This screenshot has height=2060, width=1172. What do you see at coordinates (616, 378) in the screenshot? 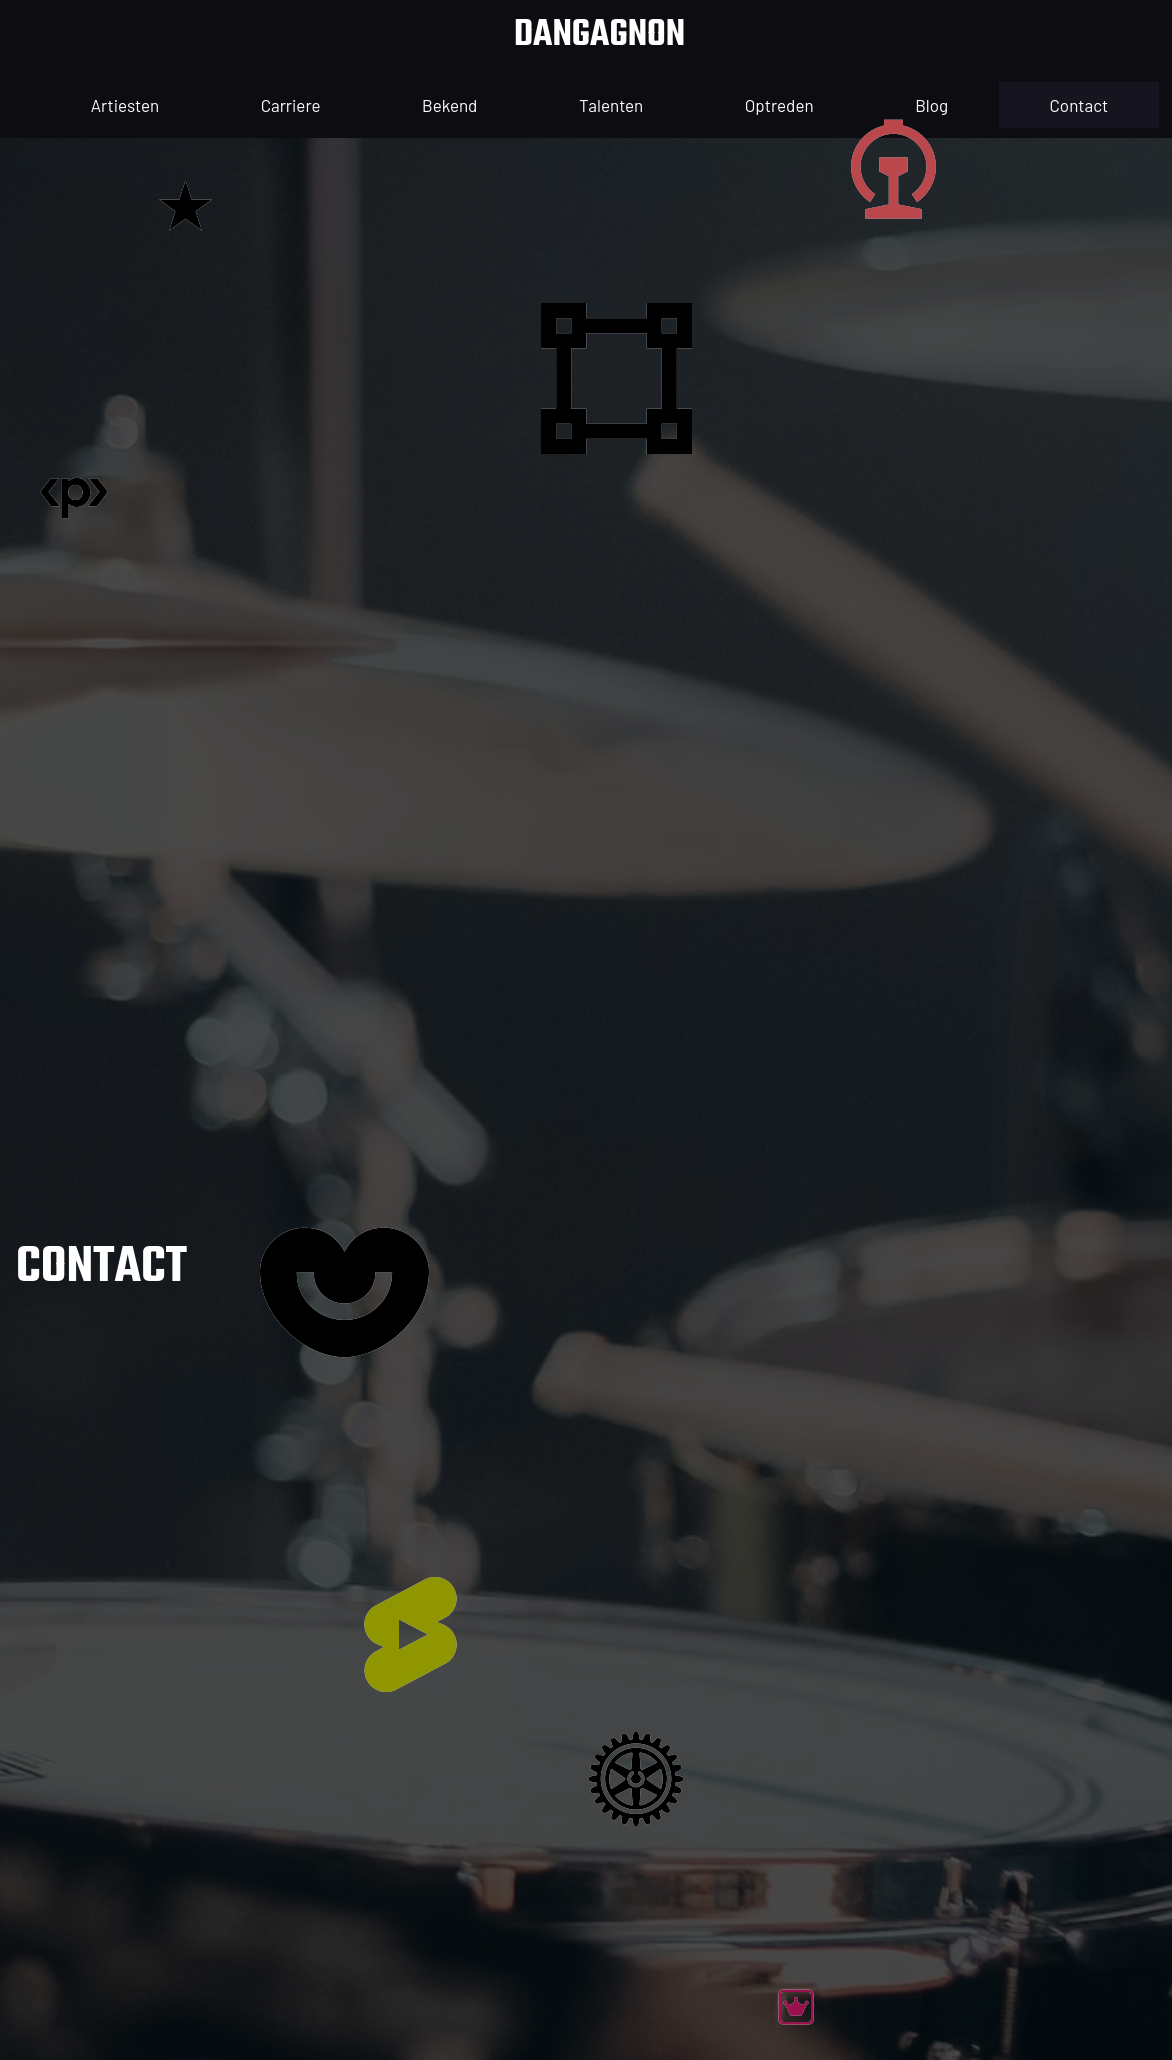
I see `material design icons brand logo` at bounding box center [616, 378].